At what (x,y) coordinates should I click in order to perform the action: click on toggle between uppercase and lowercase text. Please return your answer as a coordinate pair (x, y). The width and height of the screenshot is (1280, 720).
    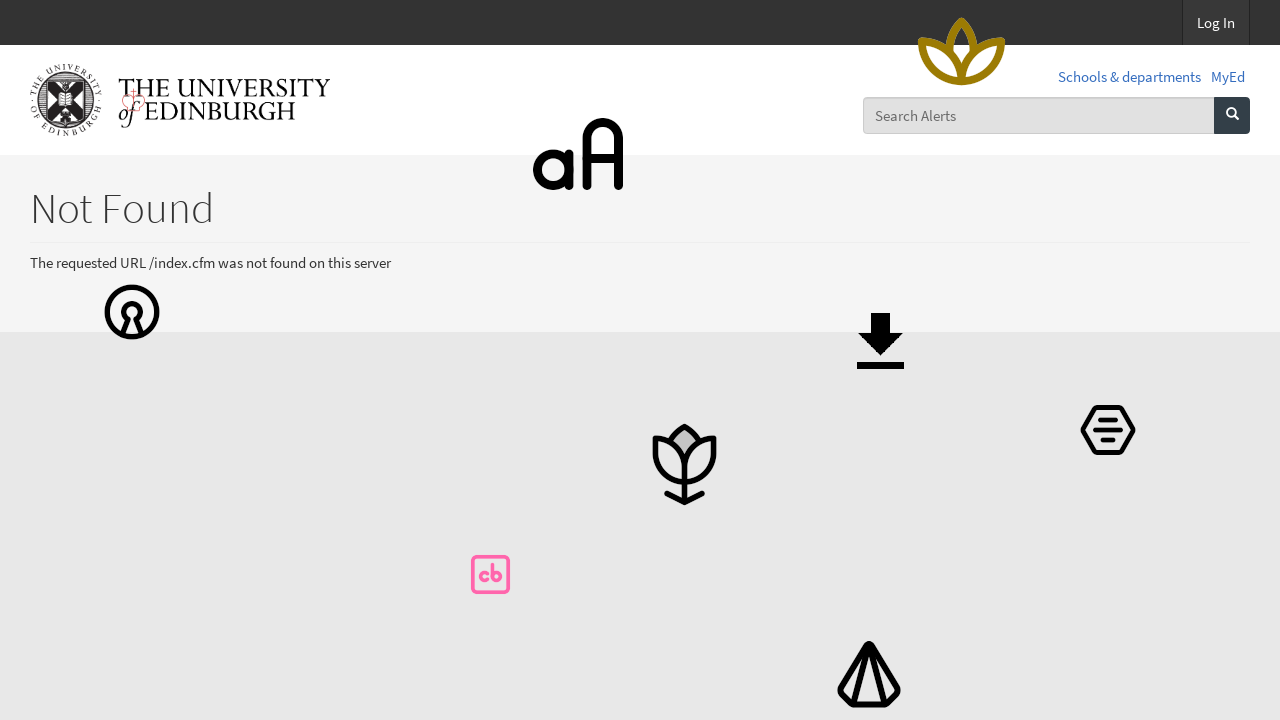
    Looking at the image, I should click on (578, 154).